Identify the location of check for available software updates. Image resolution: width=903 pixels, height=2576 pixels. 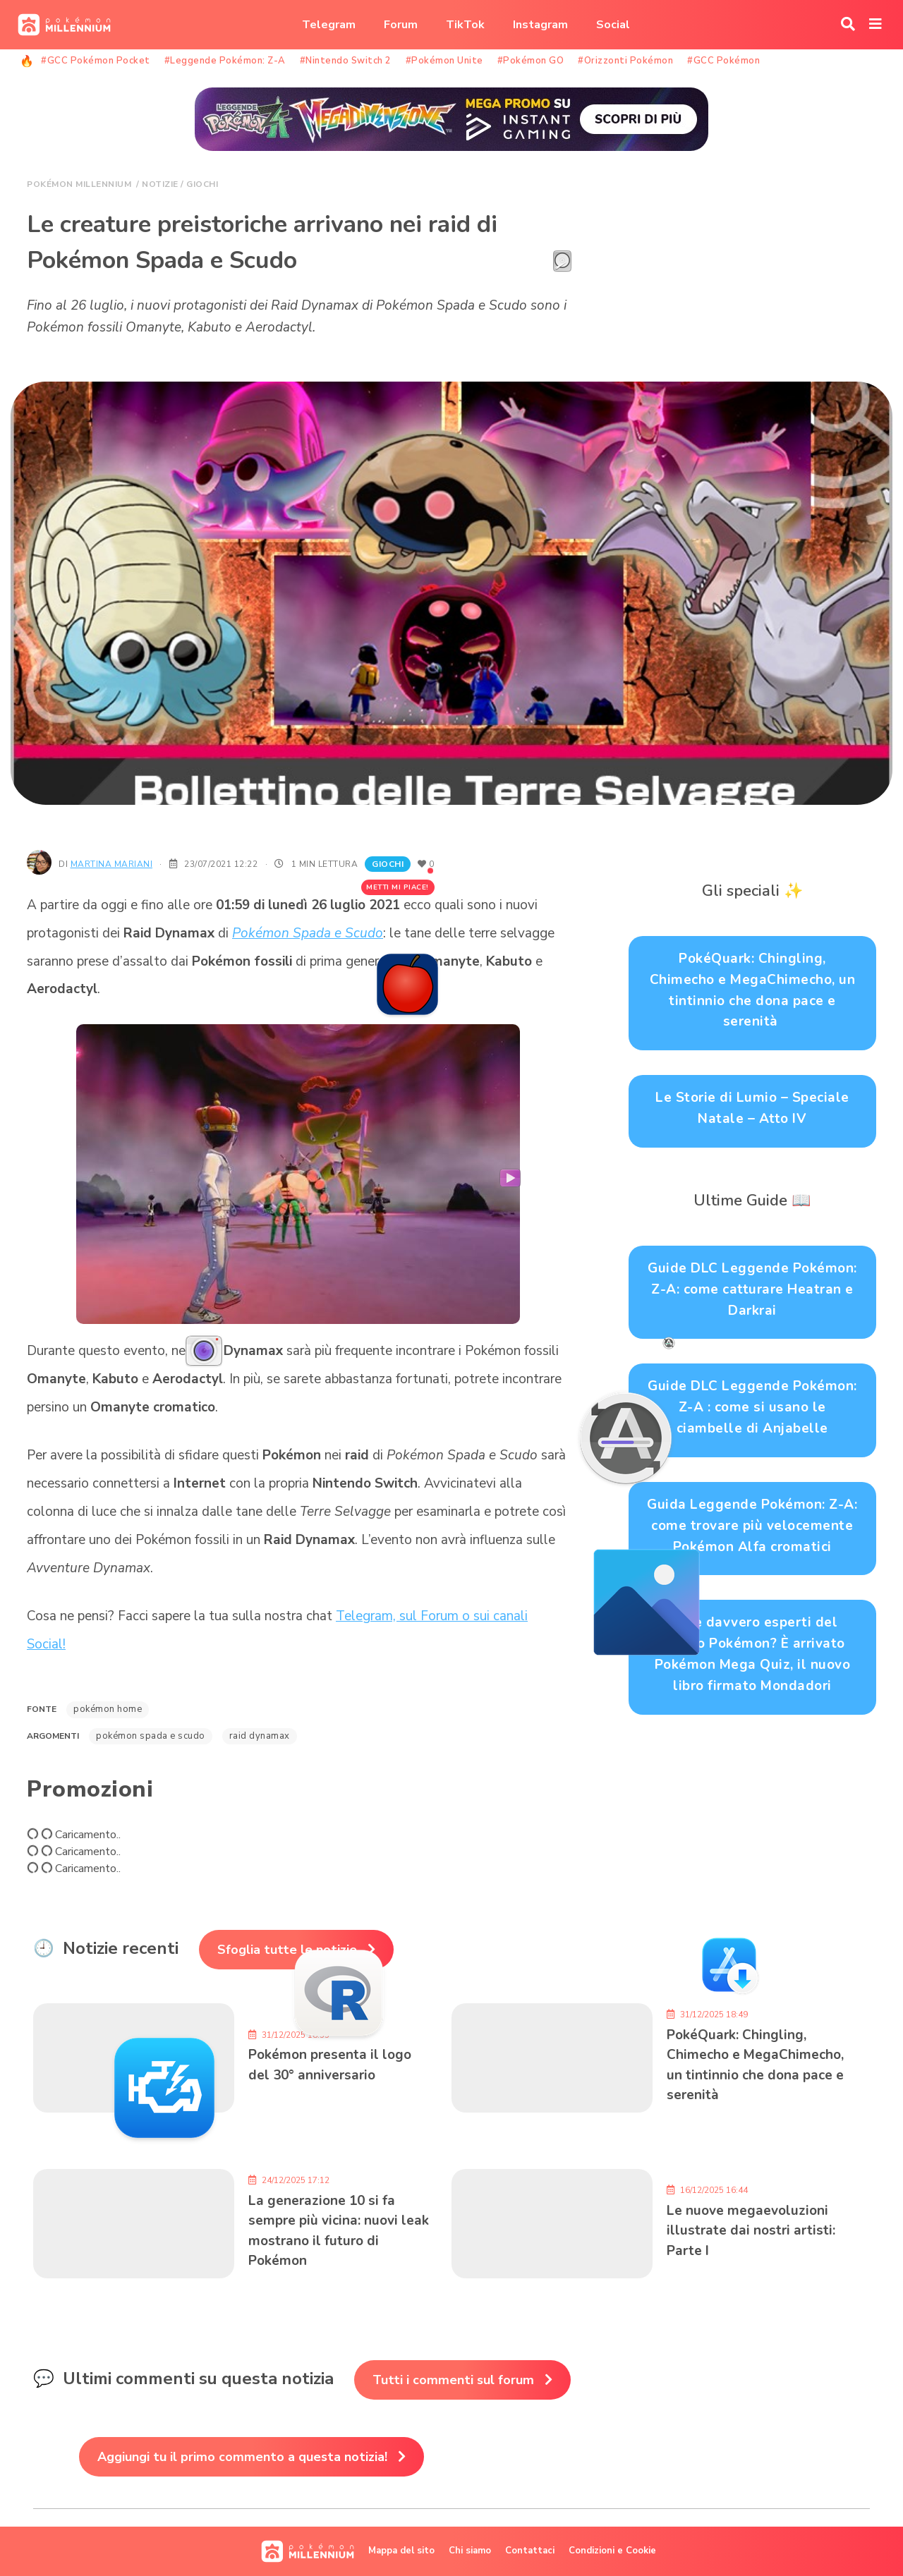
(669, 1343).